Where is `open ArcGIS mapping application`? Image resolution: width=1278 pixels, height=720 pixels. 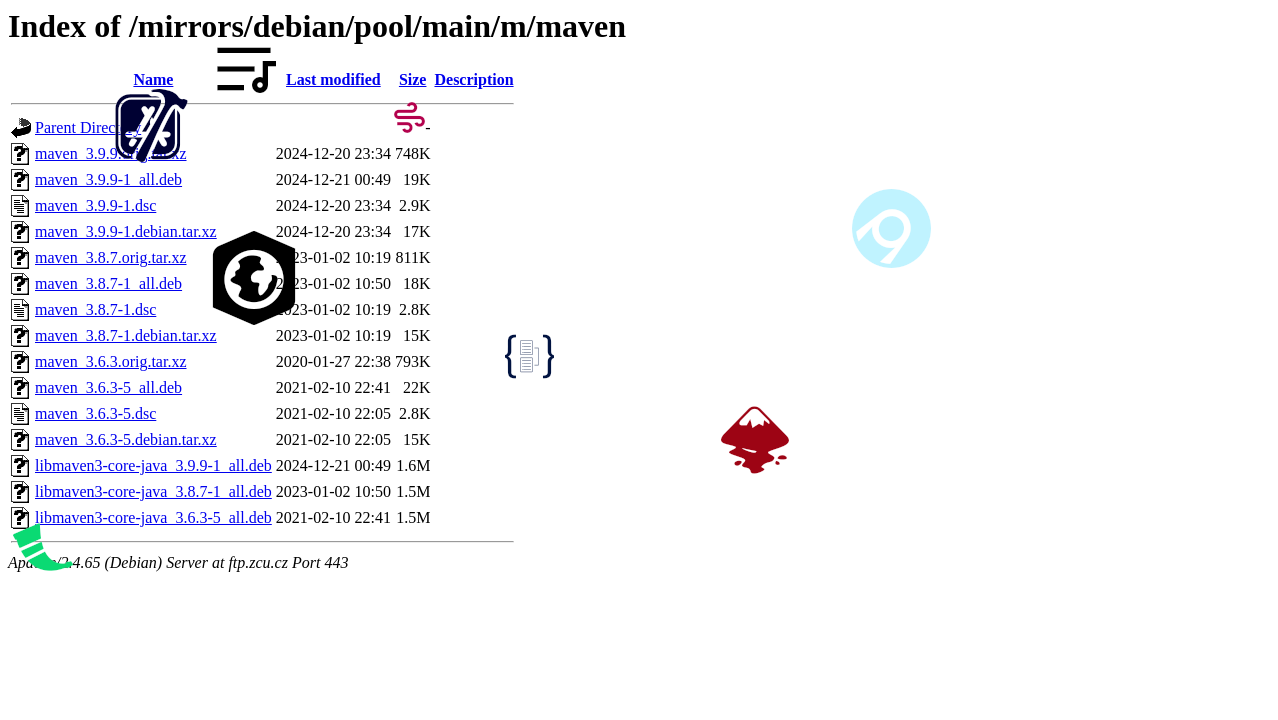
open ArcGIS mapping application is located at coordinates (254, 278).